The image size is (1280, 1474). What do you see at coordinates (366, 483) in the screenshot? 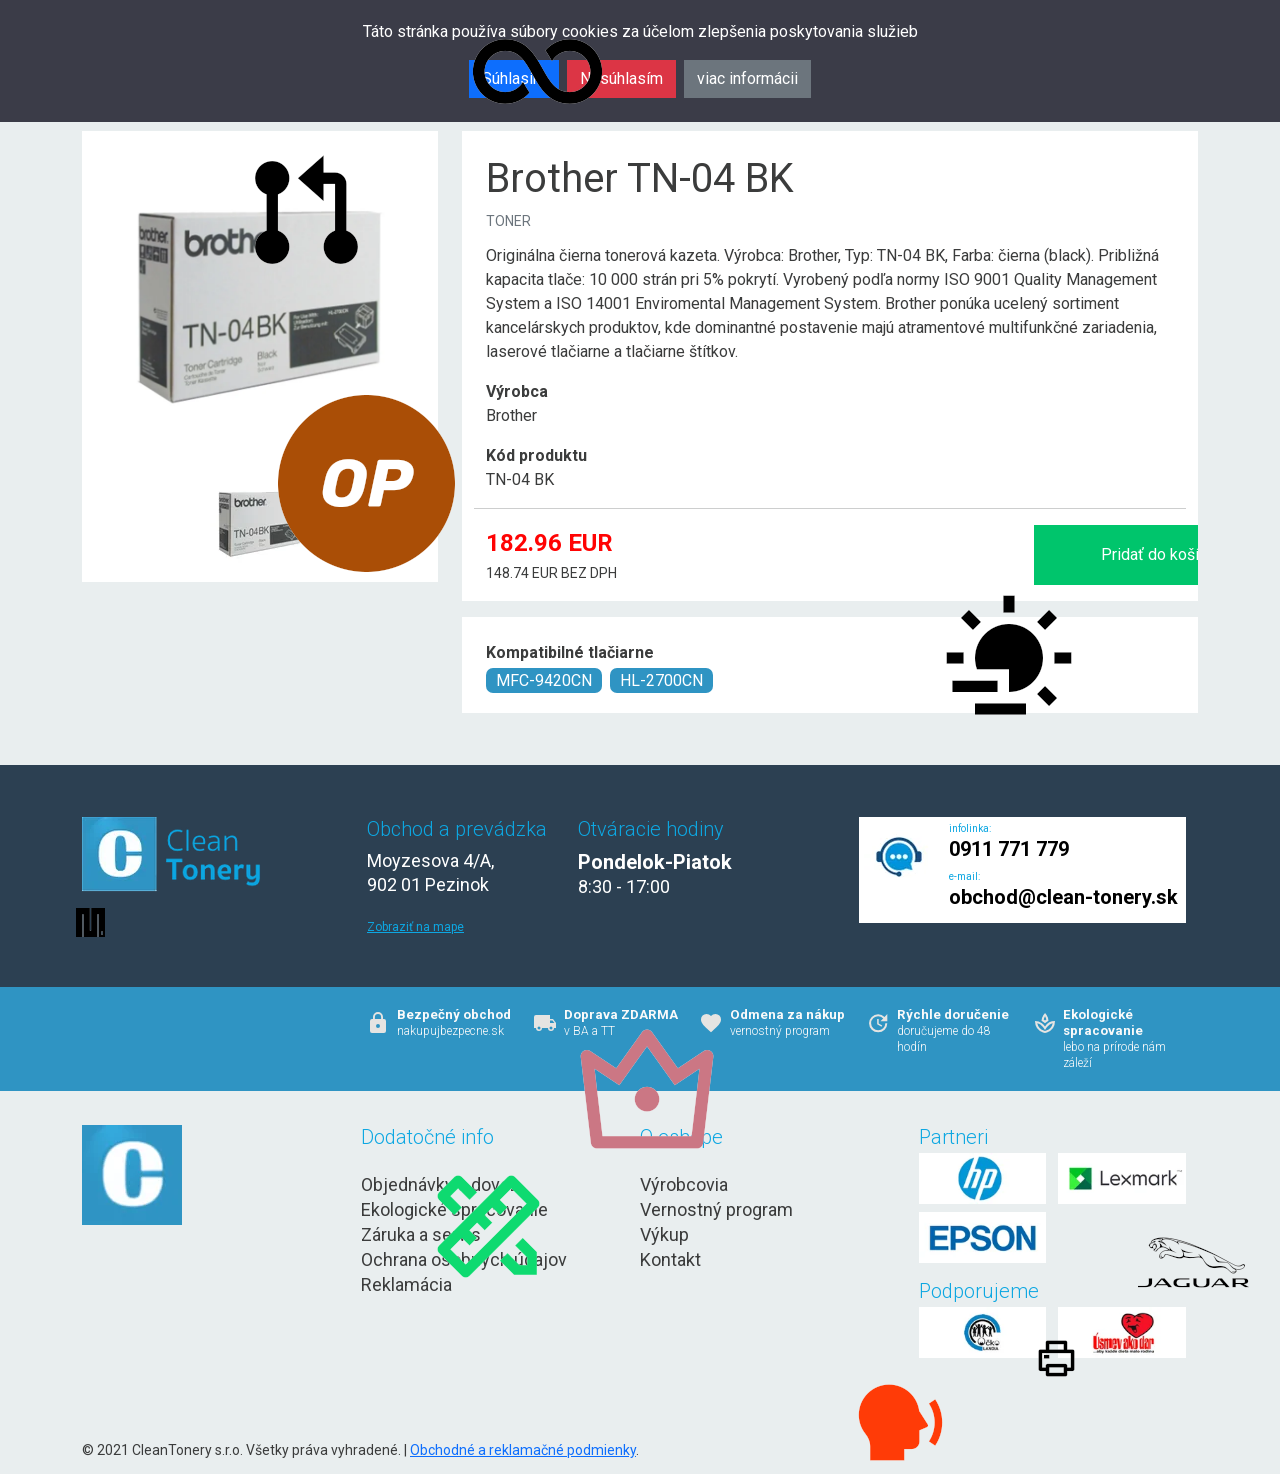
I see `optimism blockchain network logo` at bounding box center [366, 483].